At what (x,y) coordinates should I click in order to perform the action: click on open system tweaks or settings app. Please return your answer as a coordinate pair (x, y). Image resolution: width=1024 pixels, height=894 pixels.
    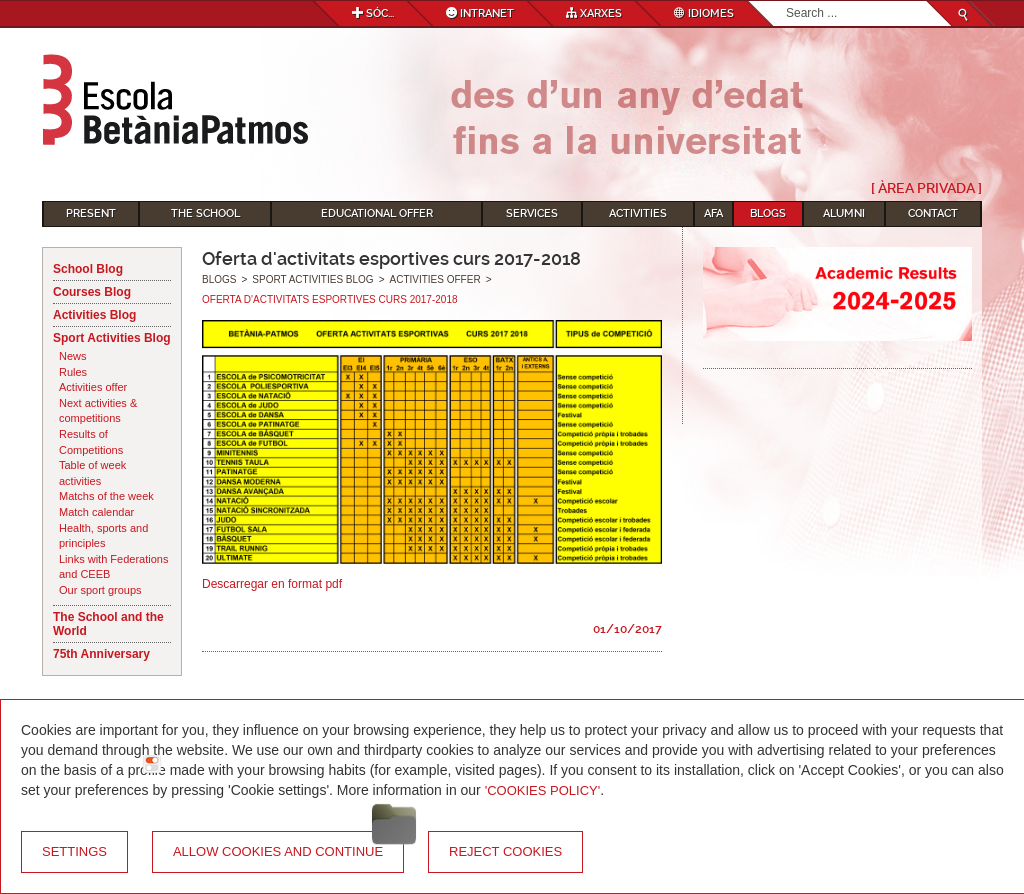
    Looking at the image, I should click on (152, 764).